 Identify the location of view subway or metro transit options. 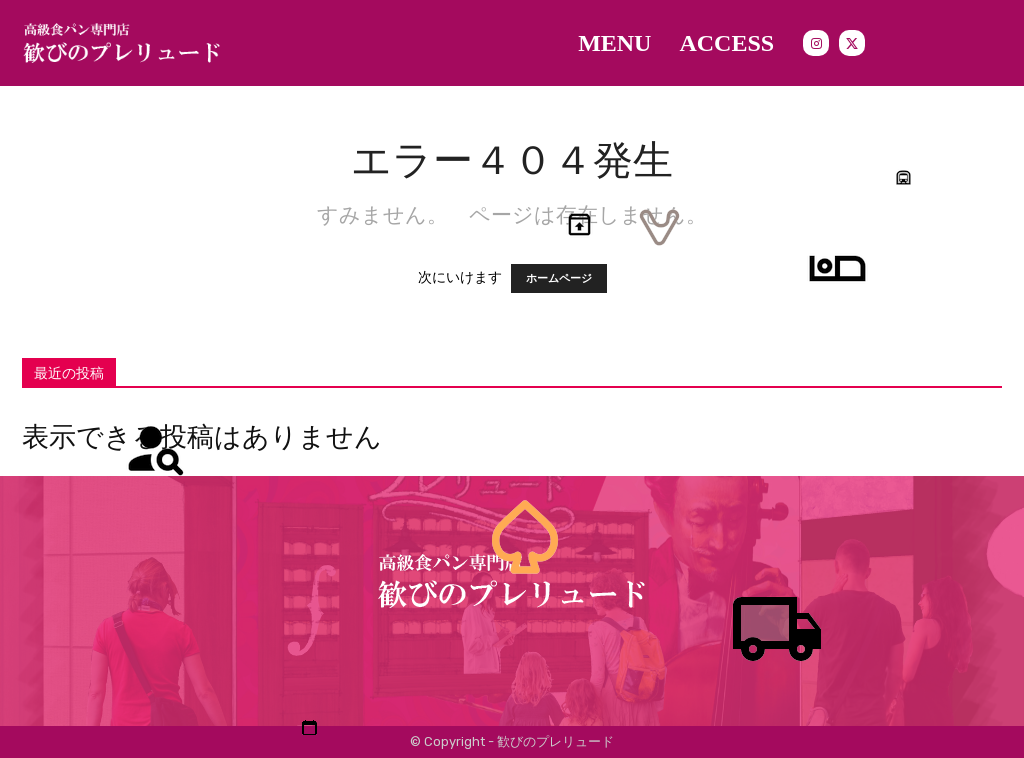
(903, 177).